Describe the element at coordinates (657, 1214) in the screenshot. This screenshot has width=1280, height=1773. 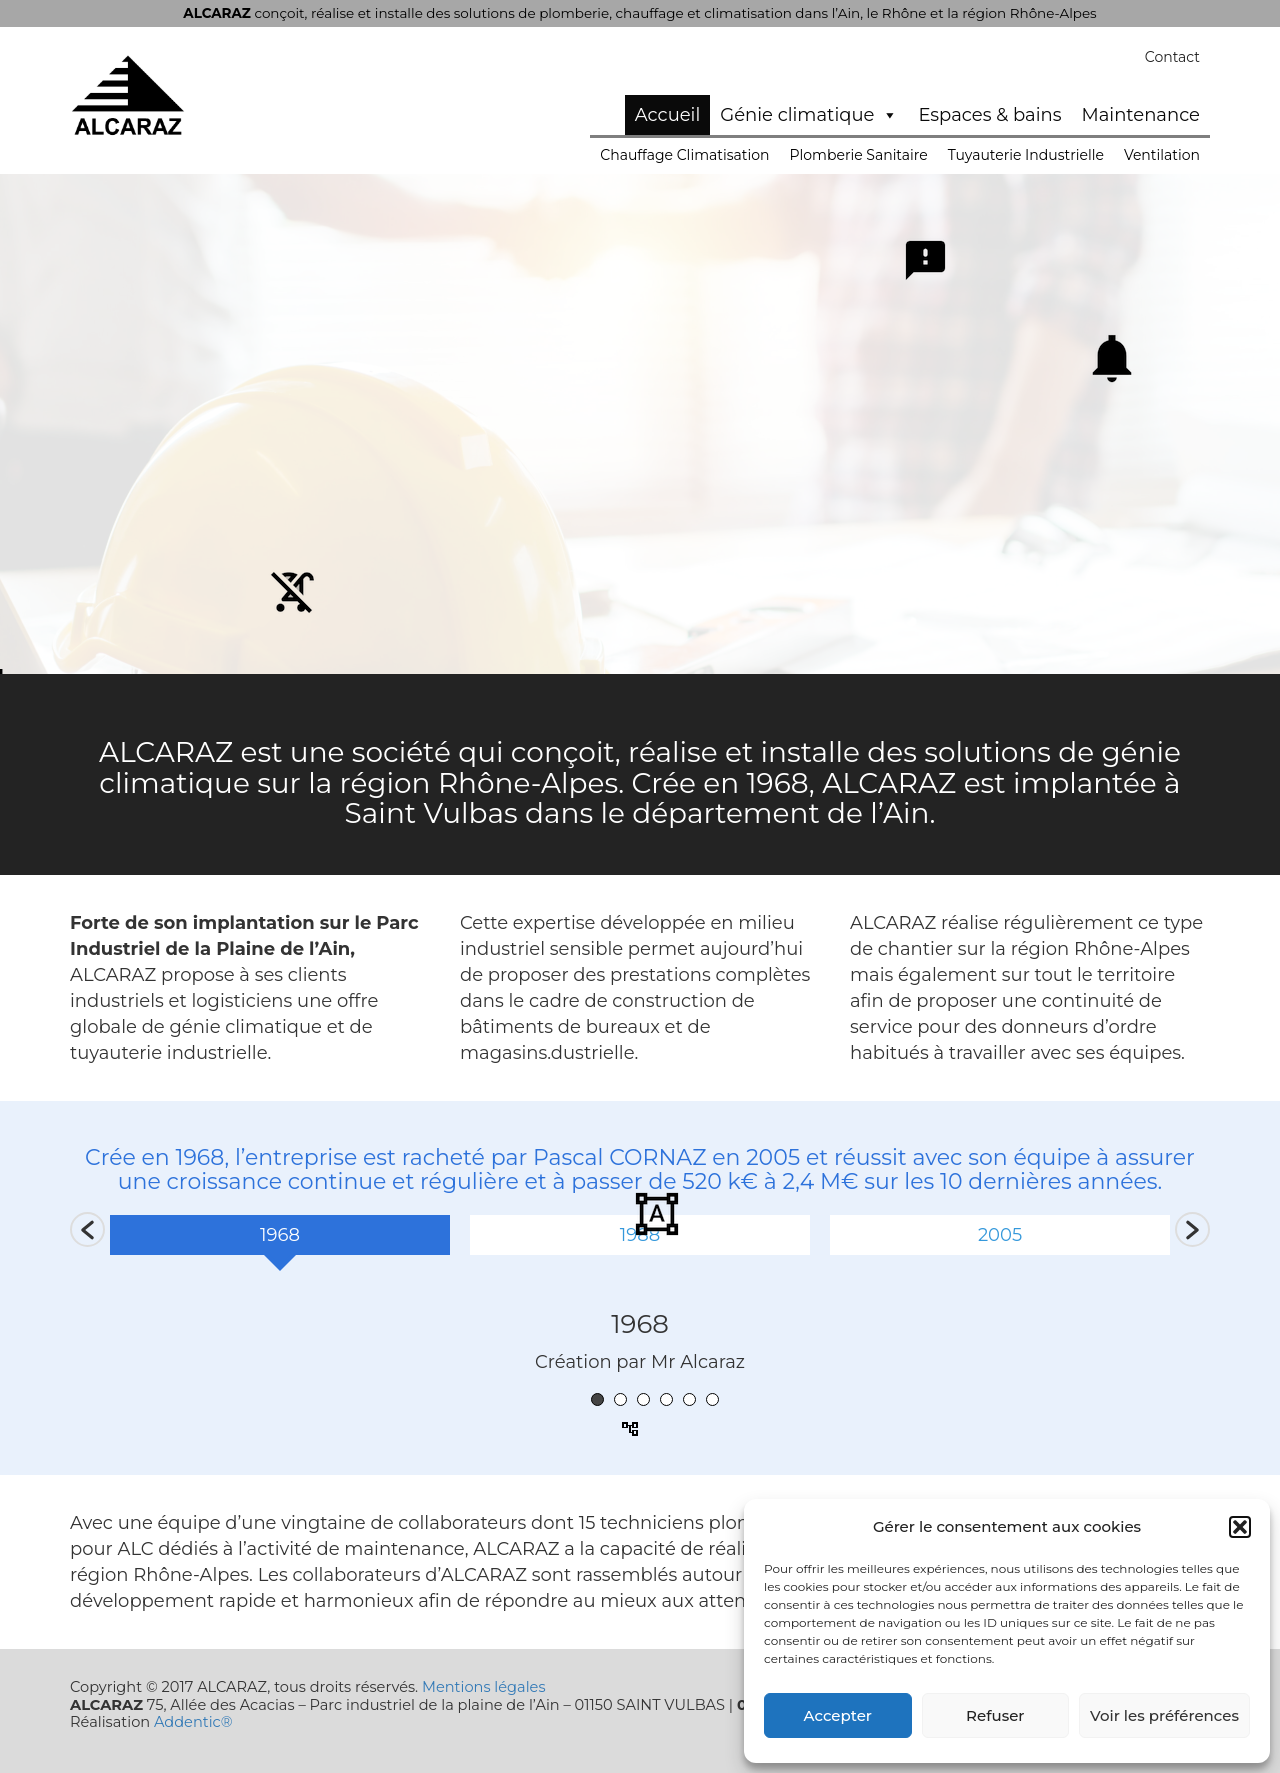
I see `format or edit text box properties` at that location.